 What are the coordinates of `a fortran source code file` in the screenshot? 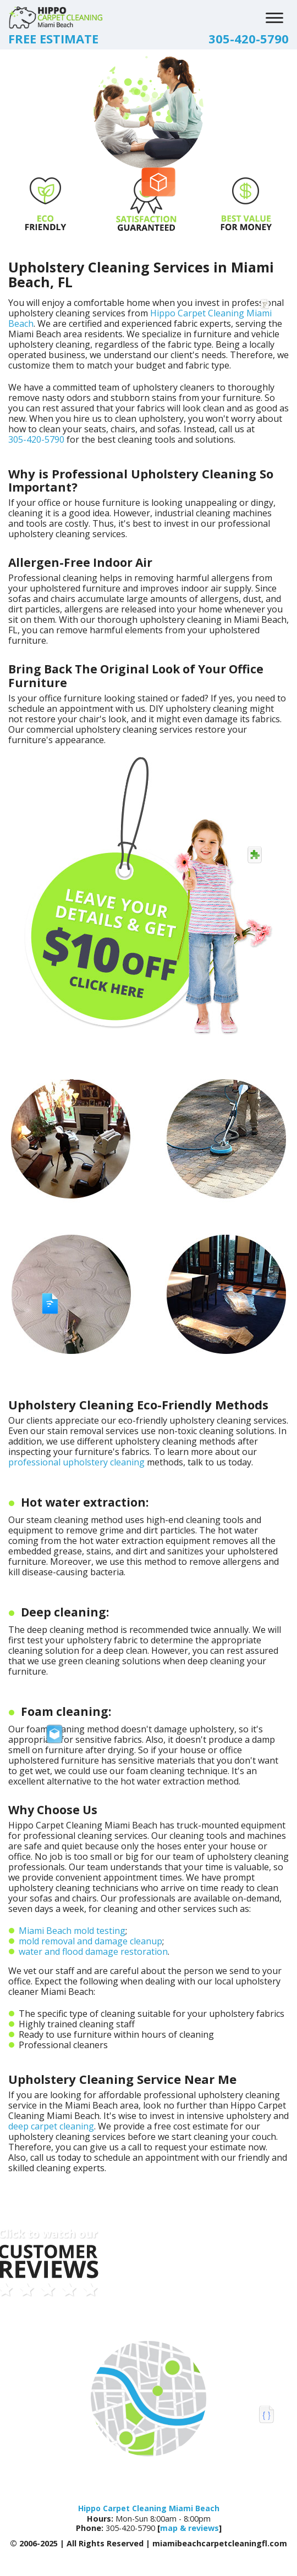 It's located at (265, 304).